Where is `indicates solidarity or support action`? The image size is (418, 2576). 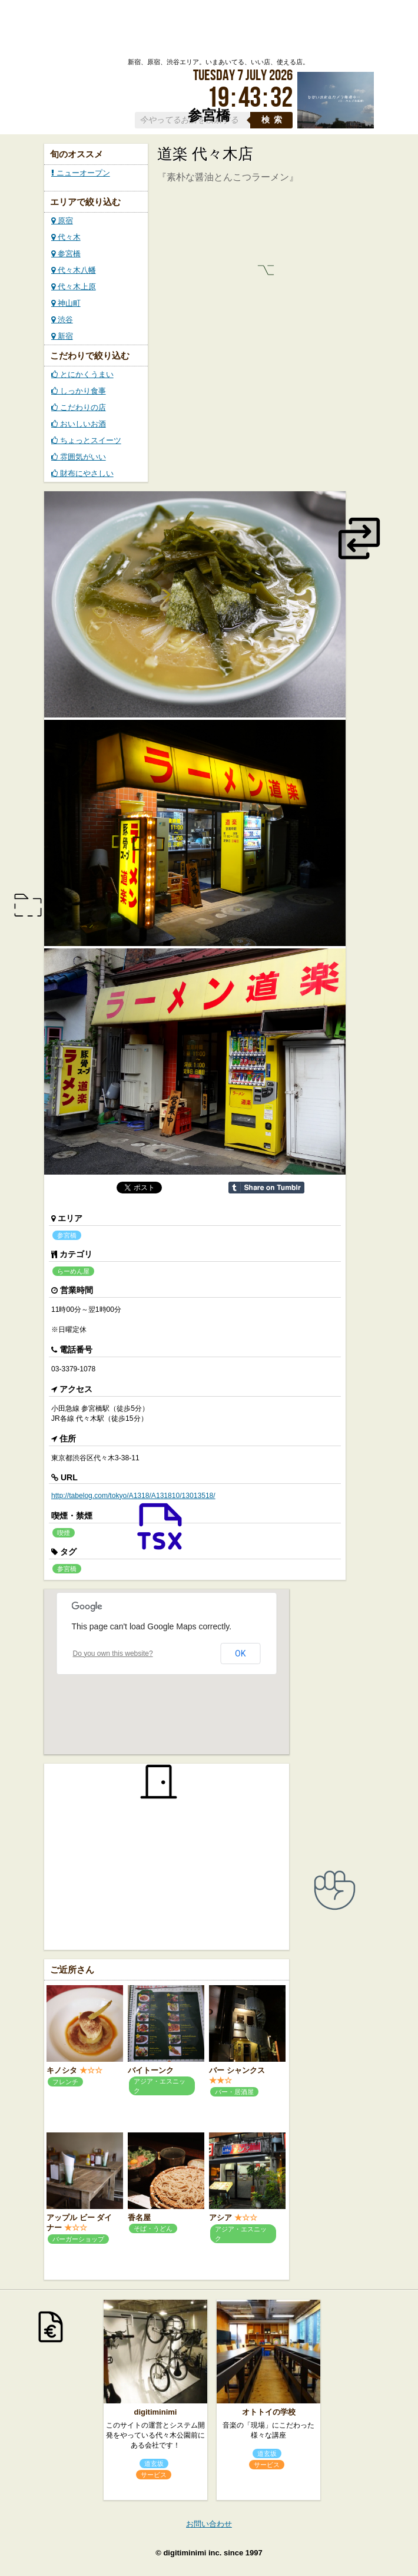 indicates solidarity or support action is located at coordinates (334, 1889).